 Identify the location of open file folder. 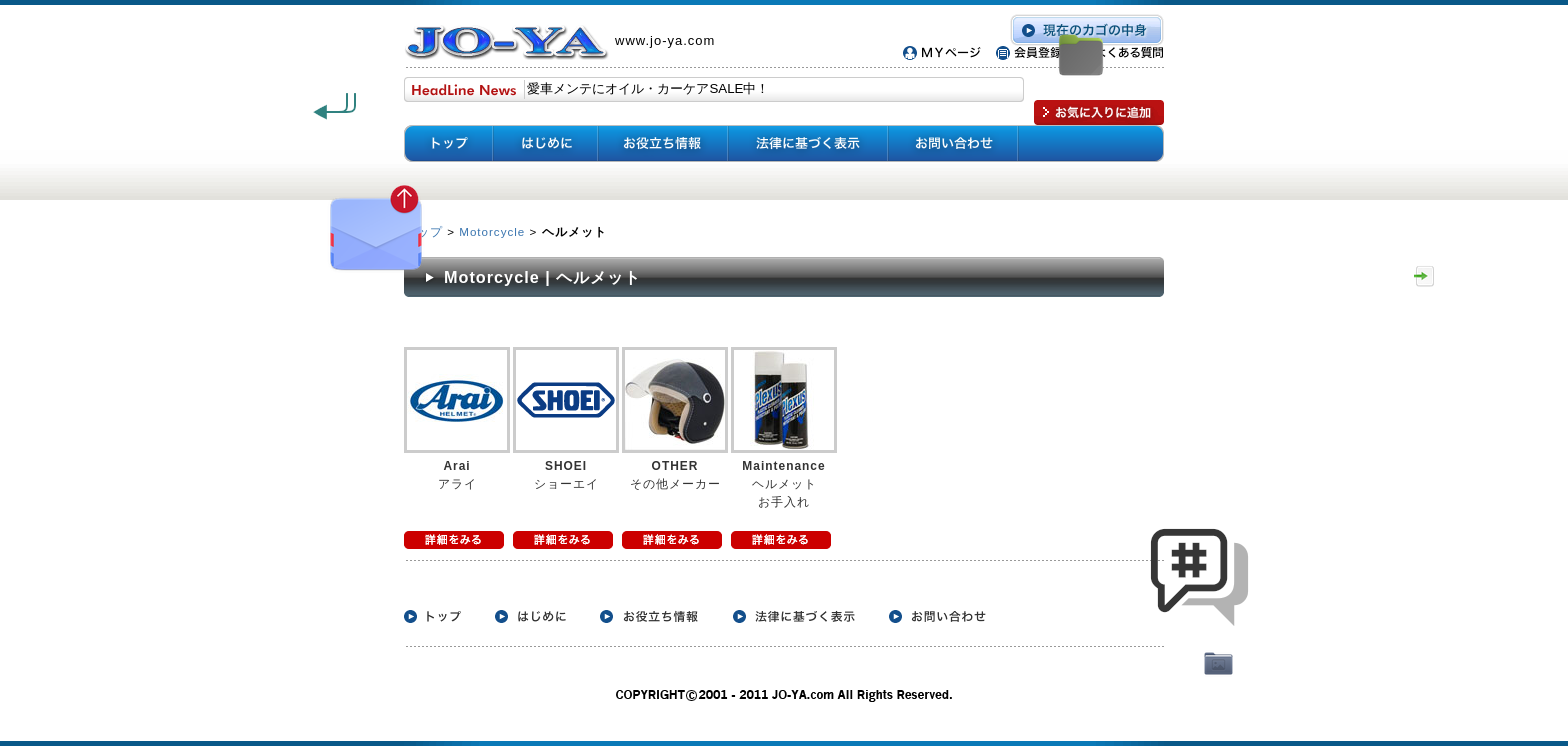
(1081, 55).